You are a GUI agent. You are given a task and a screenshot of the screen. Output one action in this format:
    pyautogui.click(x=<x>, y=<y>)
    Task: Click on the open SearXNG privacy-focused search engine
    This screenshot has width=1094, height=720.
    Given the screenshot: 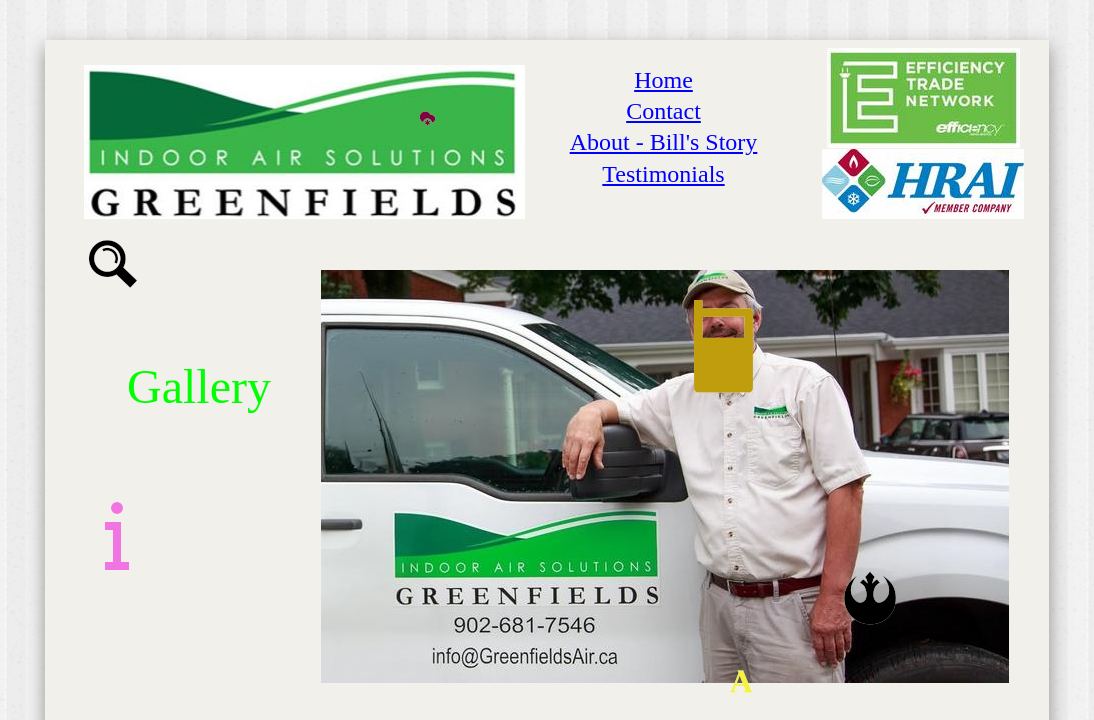 What is the action you would take?
    pyautogui.click(x=113, y=264)
    